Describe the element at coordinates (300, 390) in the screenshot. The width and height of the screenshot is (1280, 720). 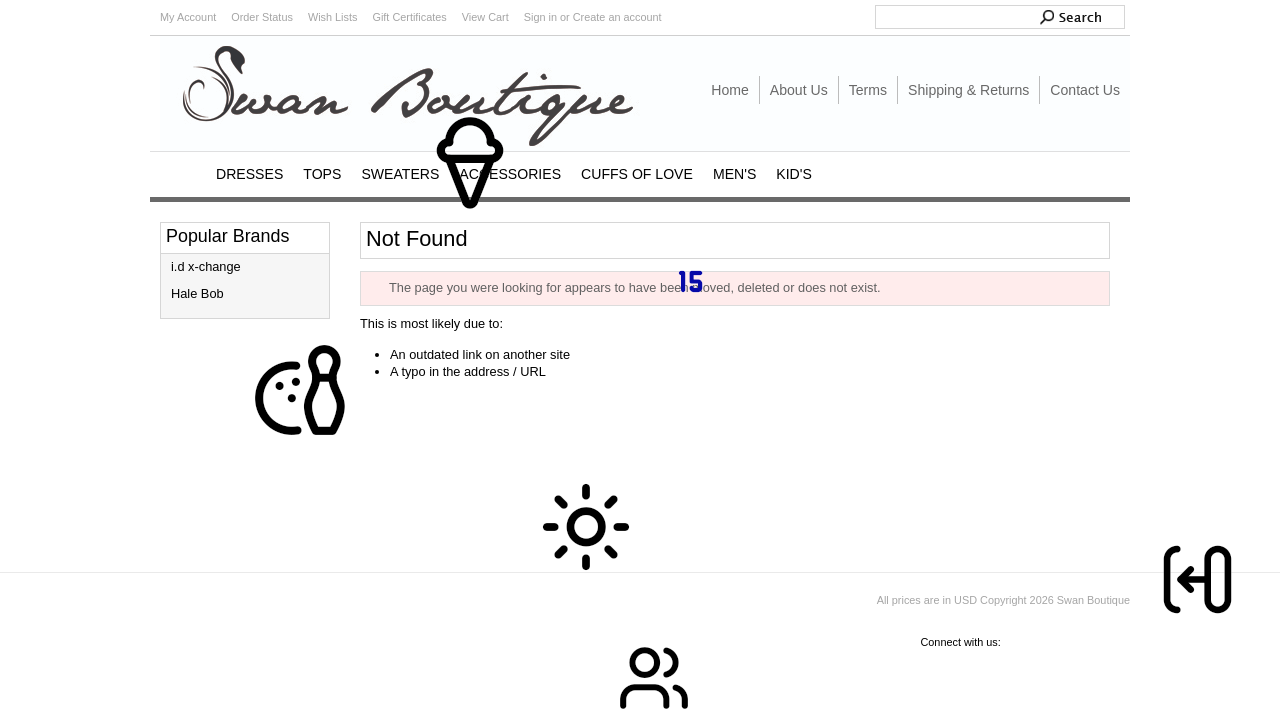
I see `browse bowling alleys nearby` at that location.